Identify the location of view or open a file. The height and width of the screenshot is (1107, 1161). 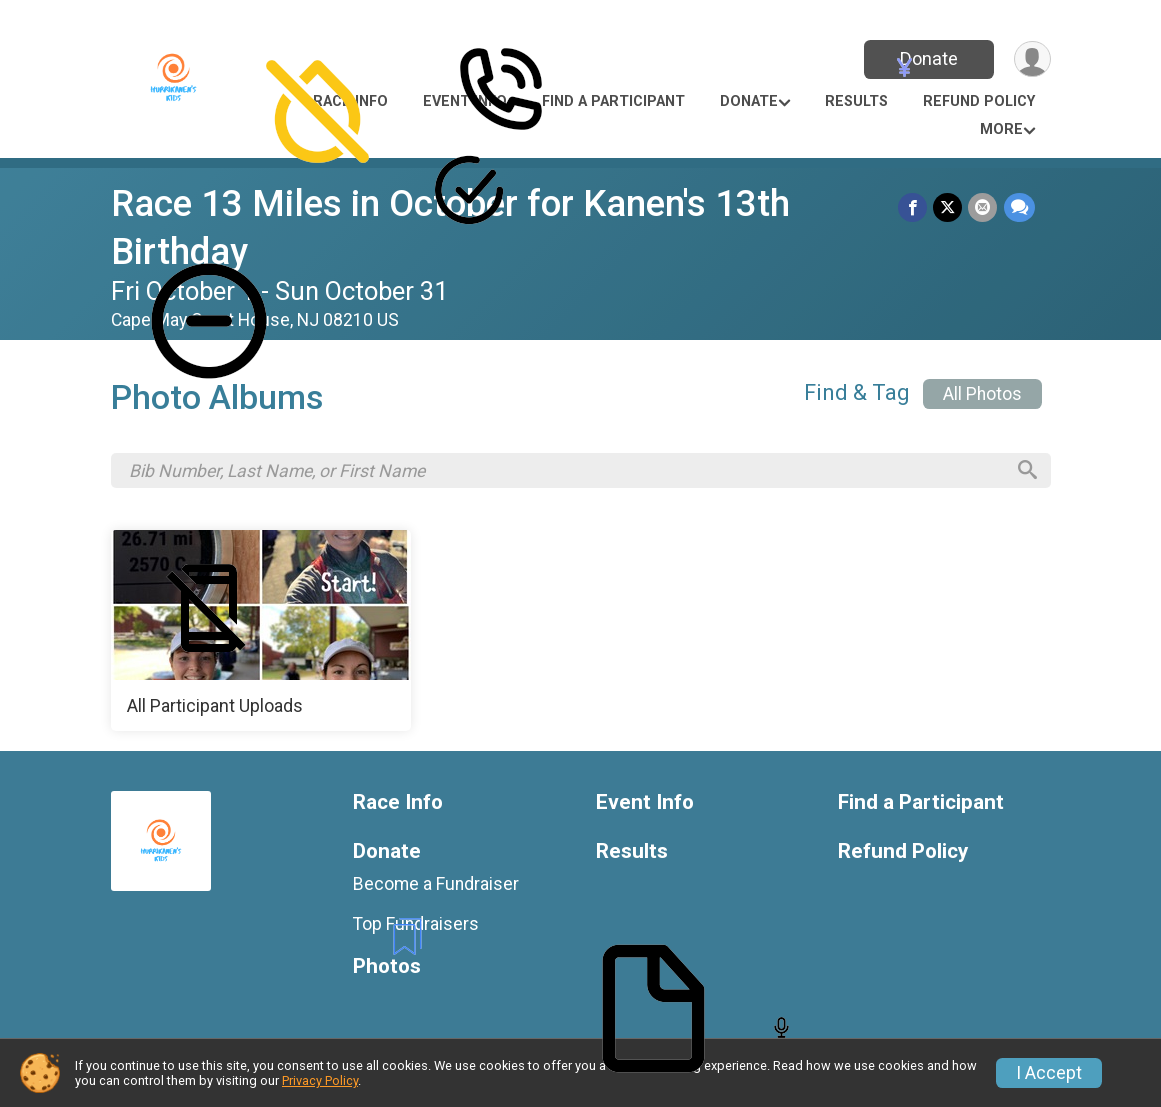
(653, 1008).